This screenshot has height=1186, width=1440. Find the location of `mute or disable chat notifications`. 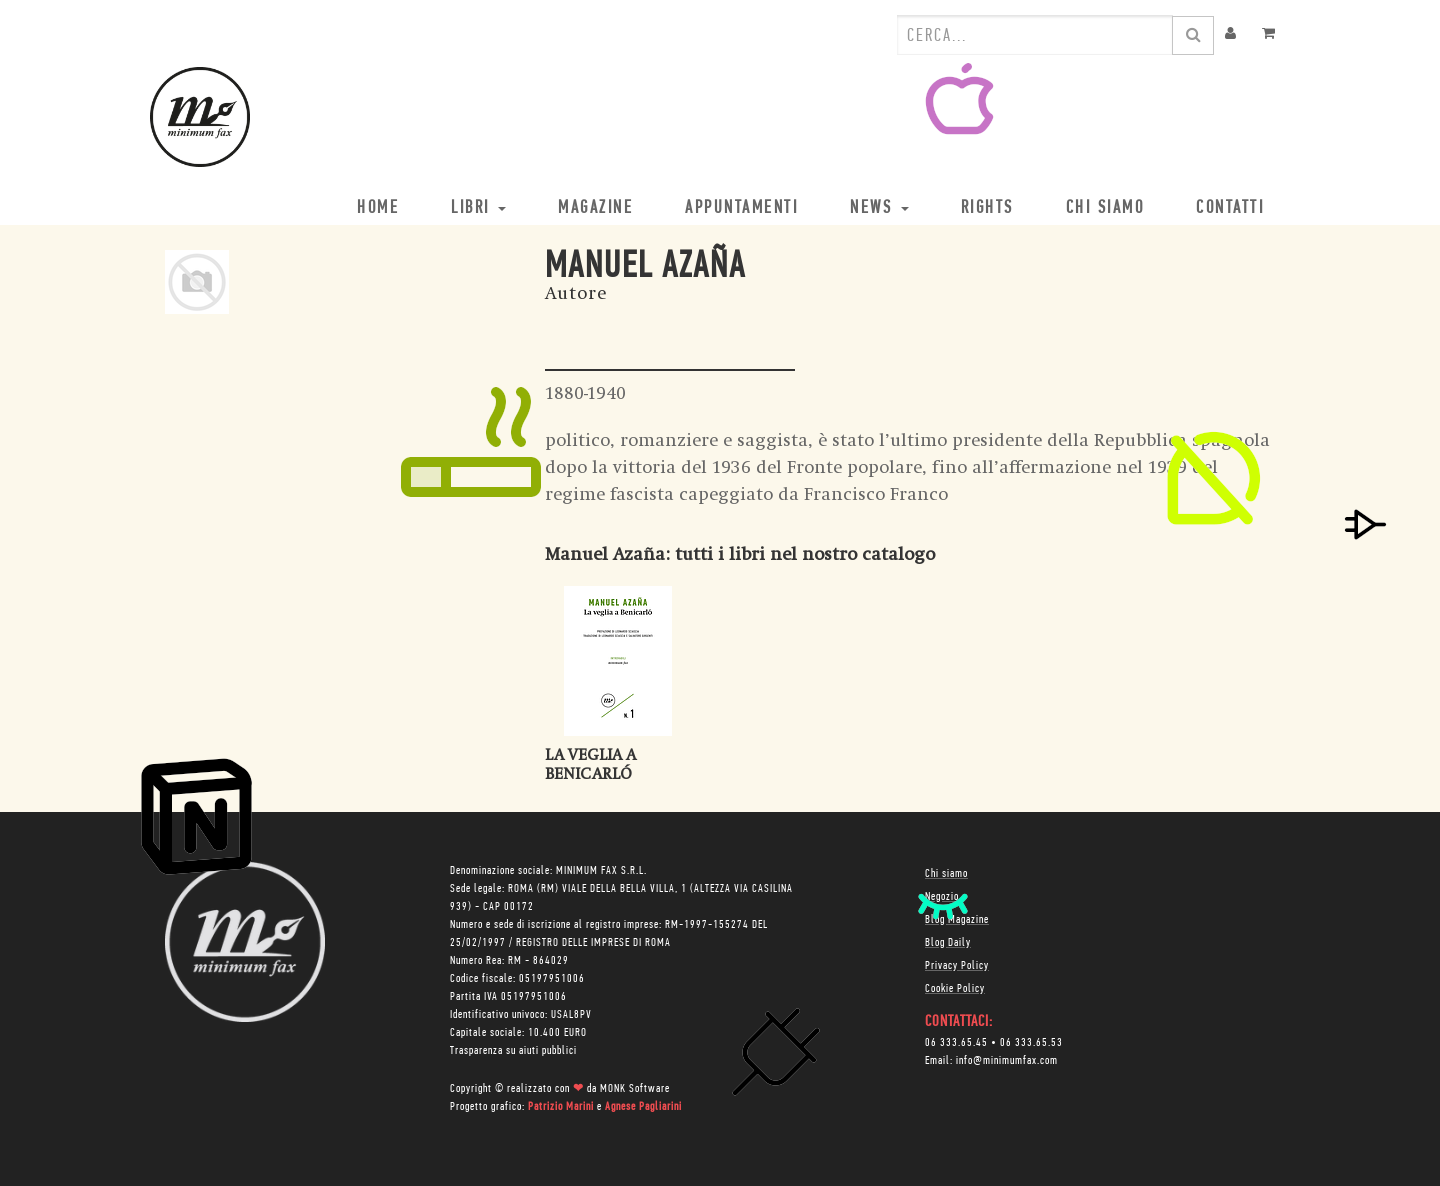

mute or disable chat notifications is located at coordinates (1212, 480).